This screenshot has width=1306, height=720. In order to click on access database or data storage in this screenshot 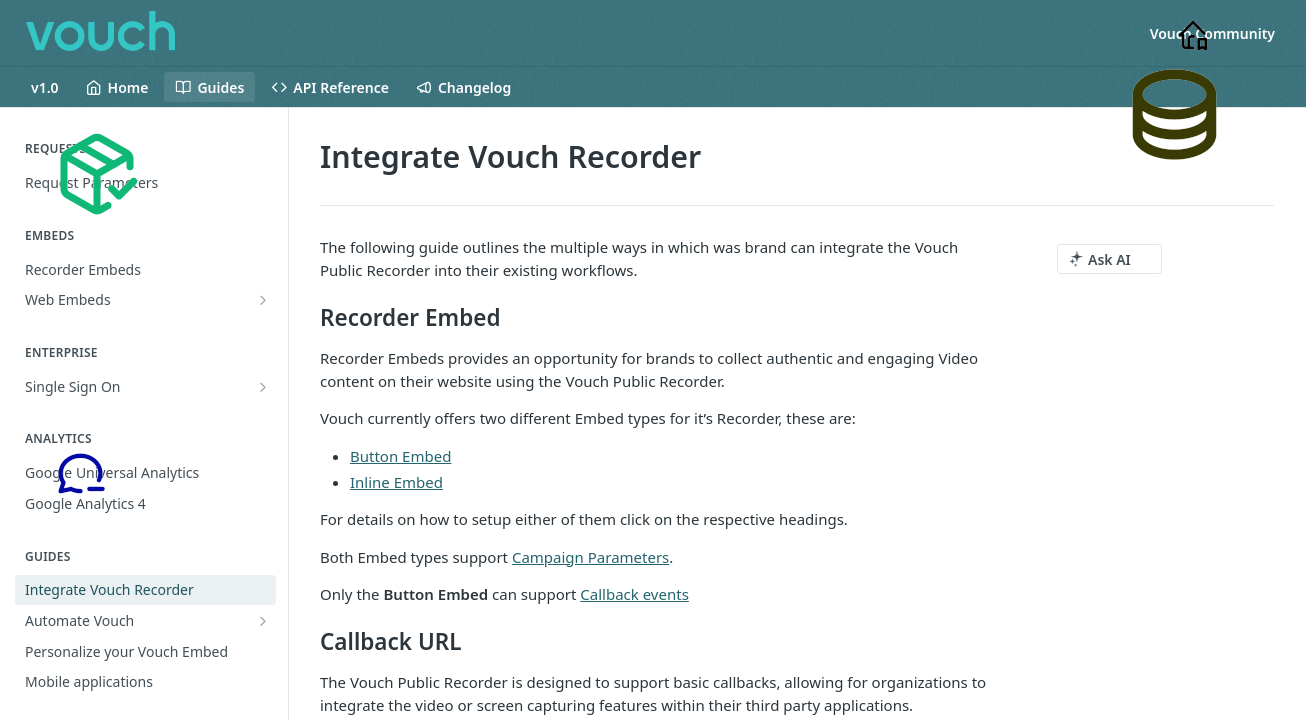, I will do `click(1174, 114)`.